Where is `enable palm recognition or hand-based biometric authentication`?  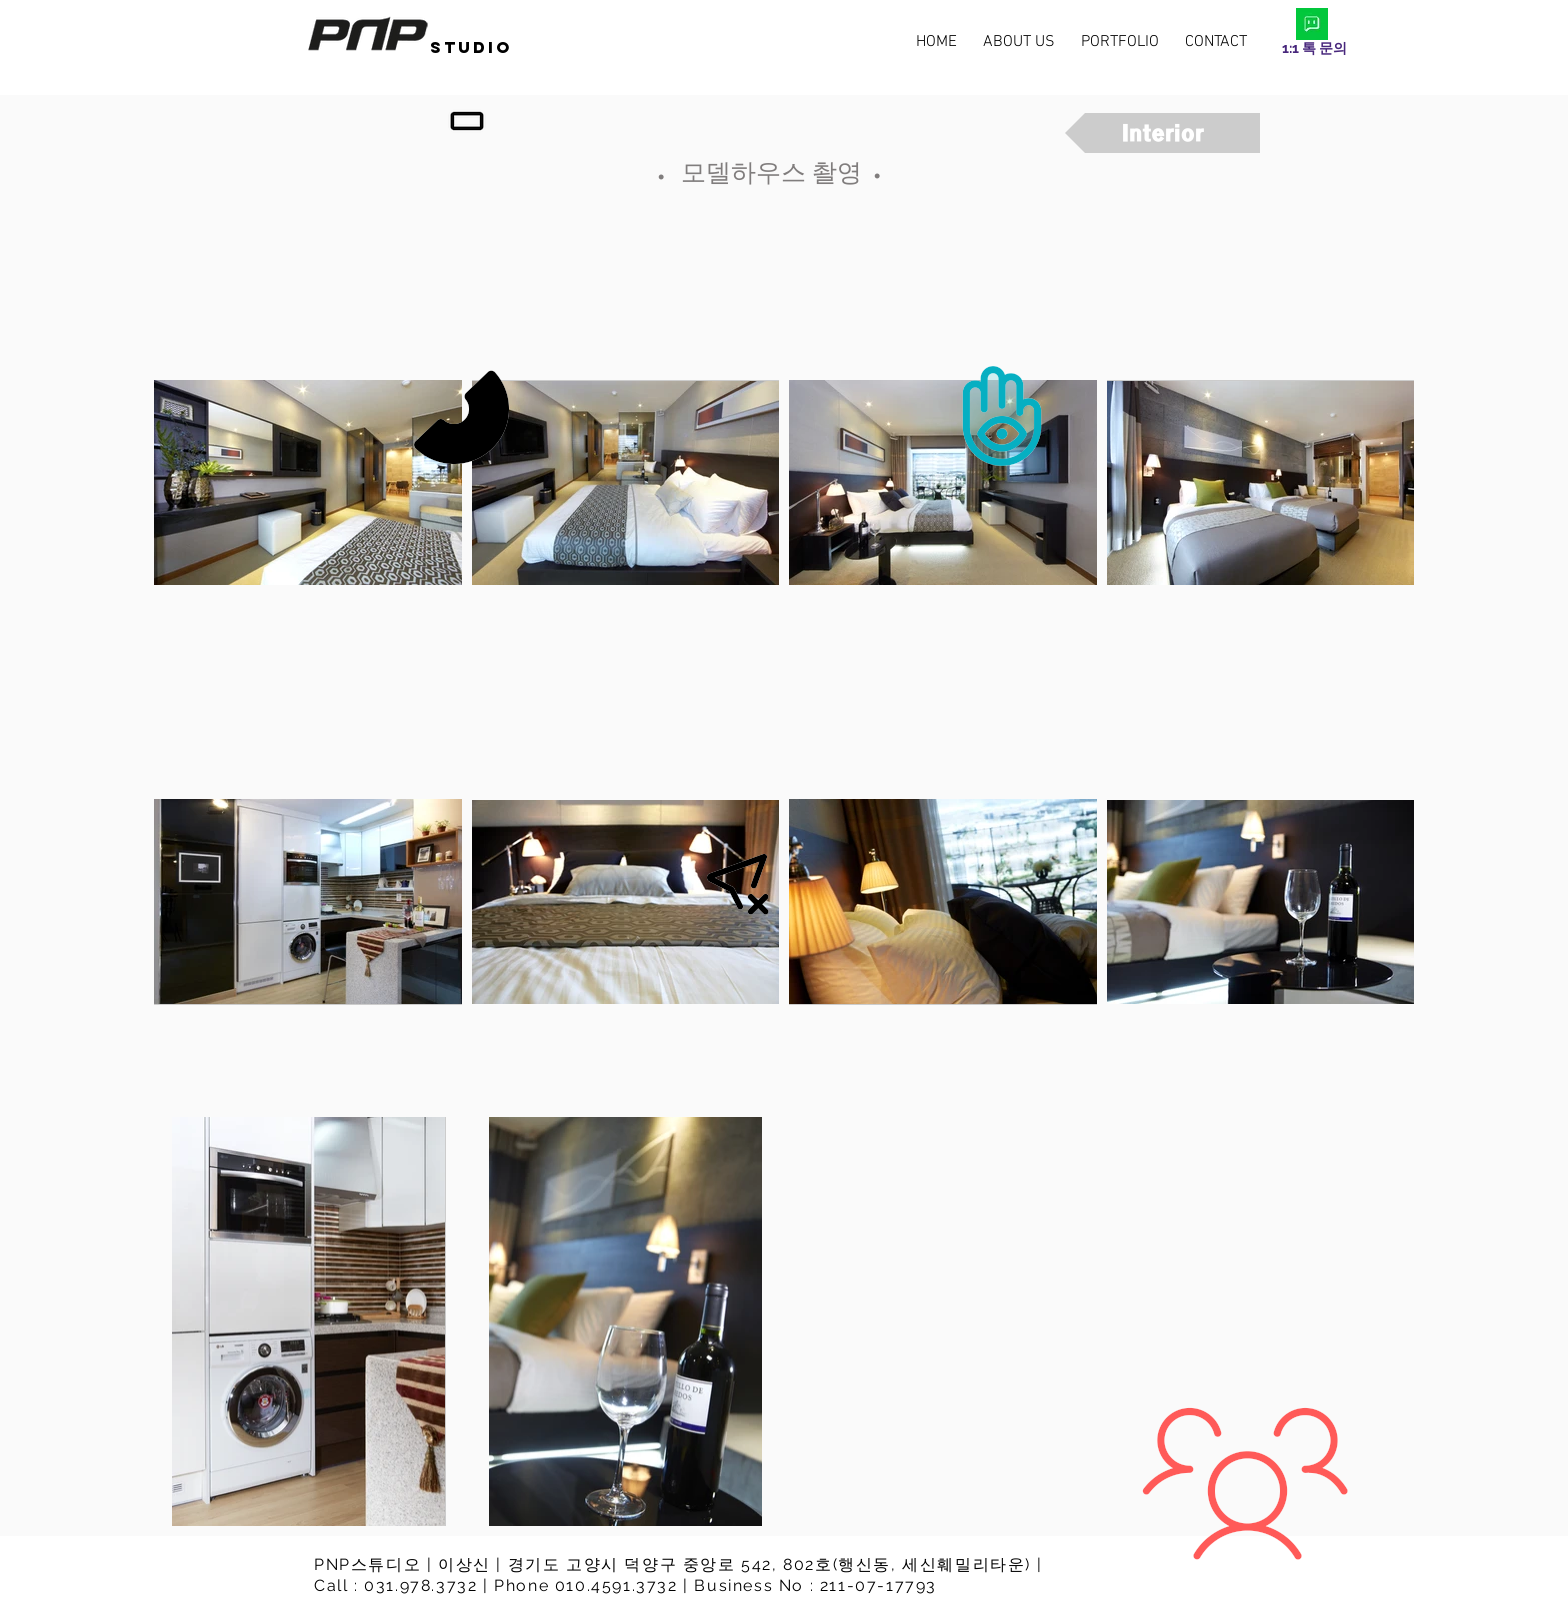
enable palm recognition or hand-based biometric authentication is located at coordinates (1002, 416).